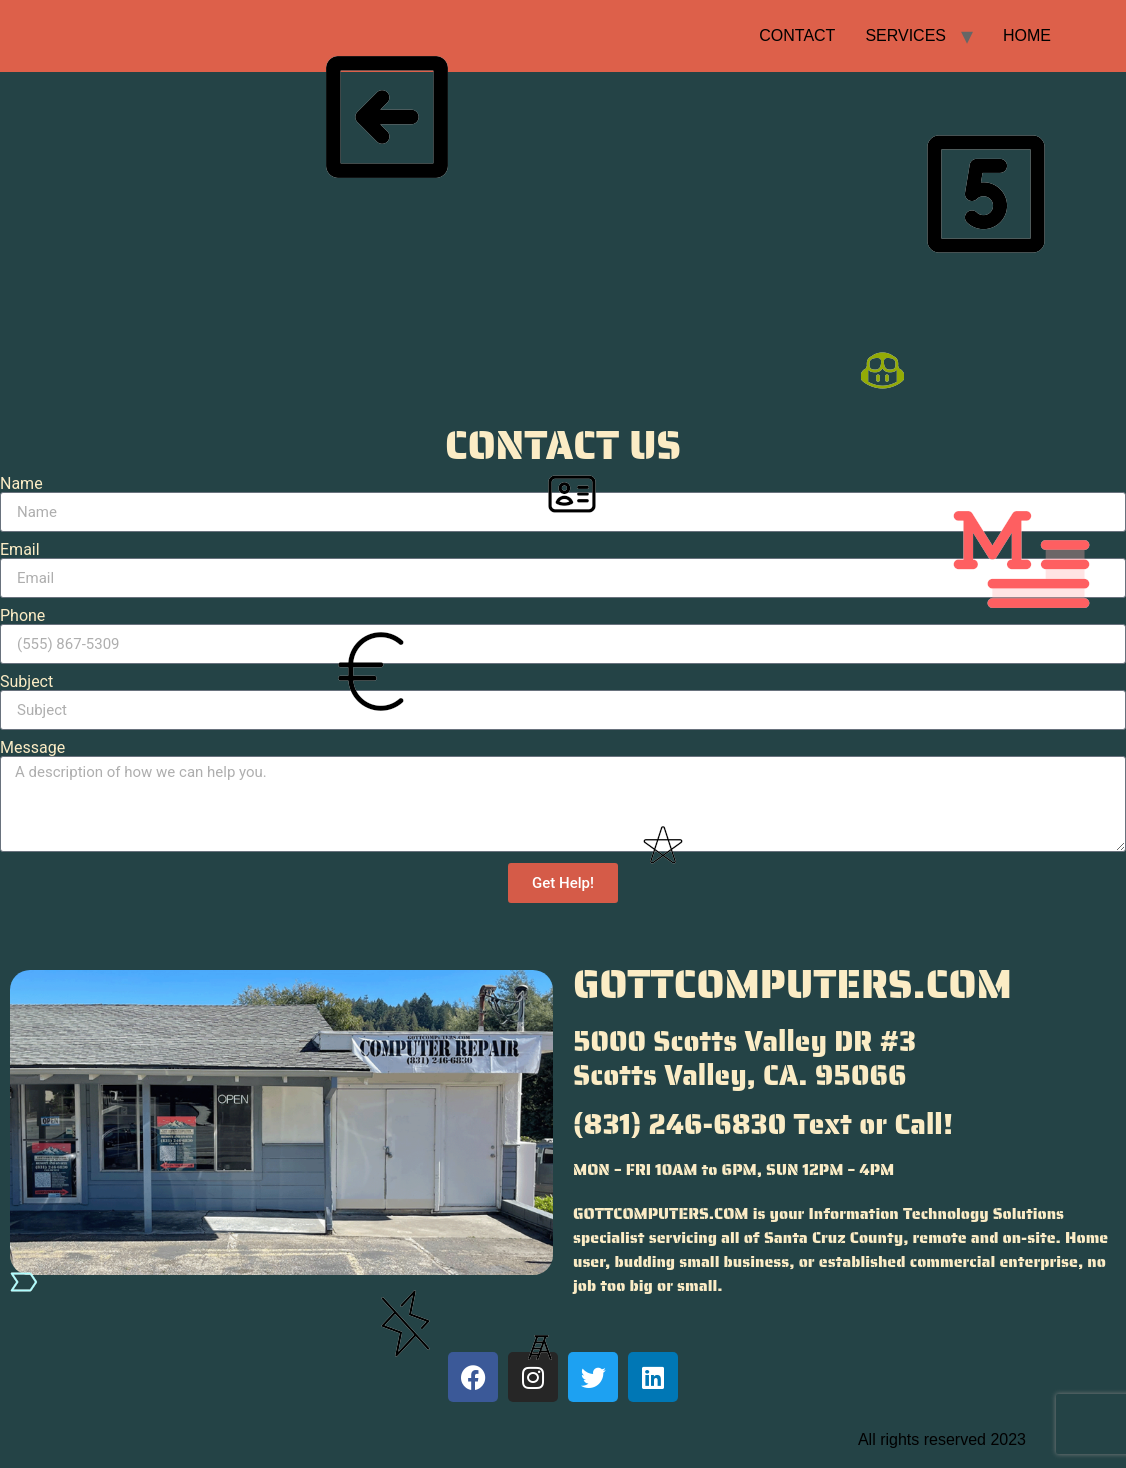 The image size is (1126, 1468). Describe the element at coordinates (572, 494) in the screenshot. I see `view your profile or identification details` at that location.